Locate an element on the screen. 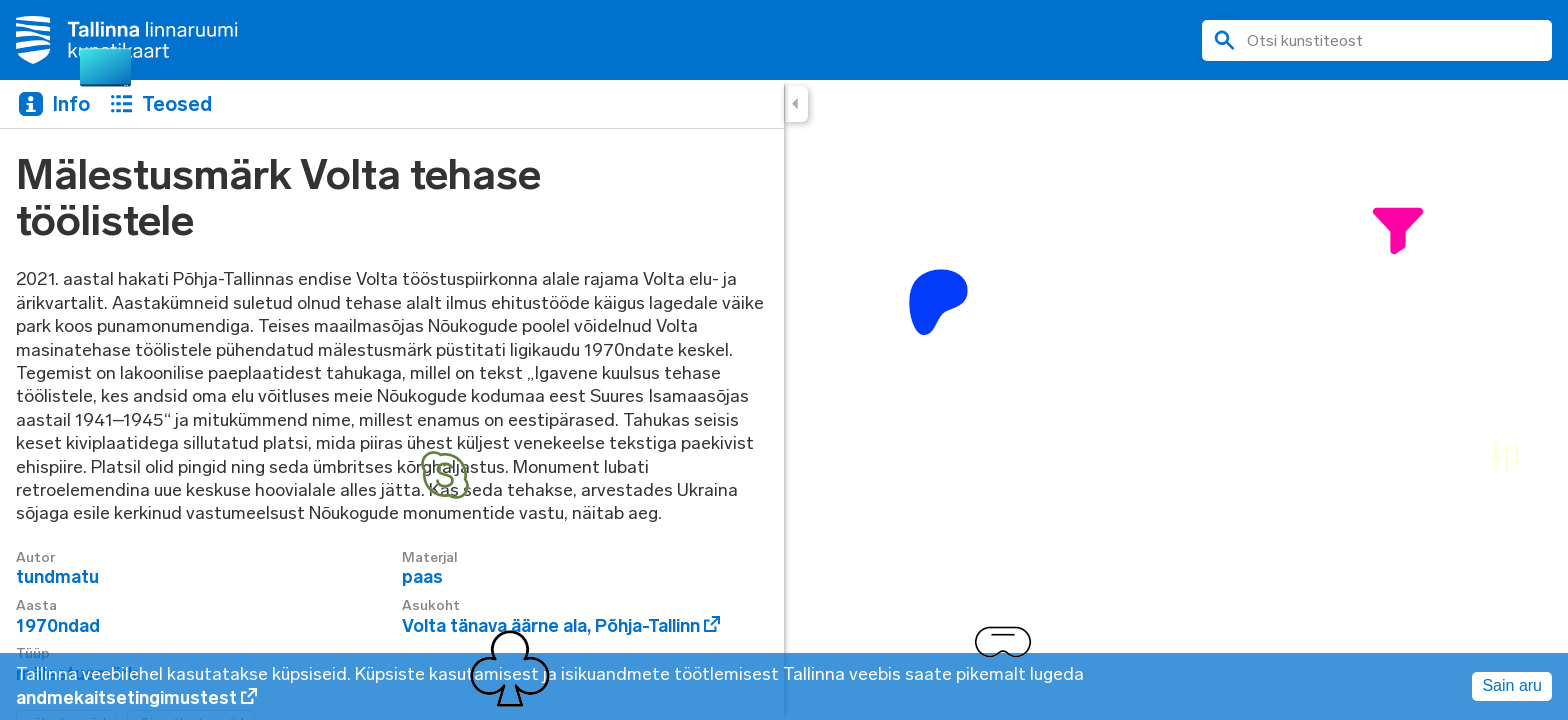 Image resolution: width=1568 pixels, height=720 pixels. adjust settings or preferences is located at coordinates (1506, 456).